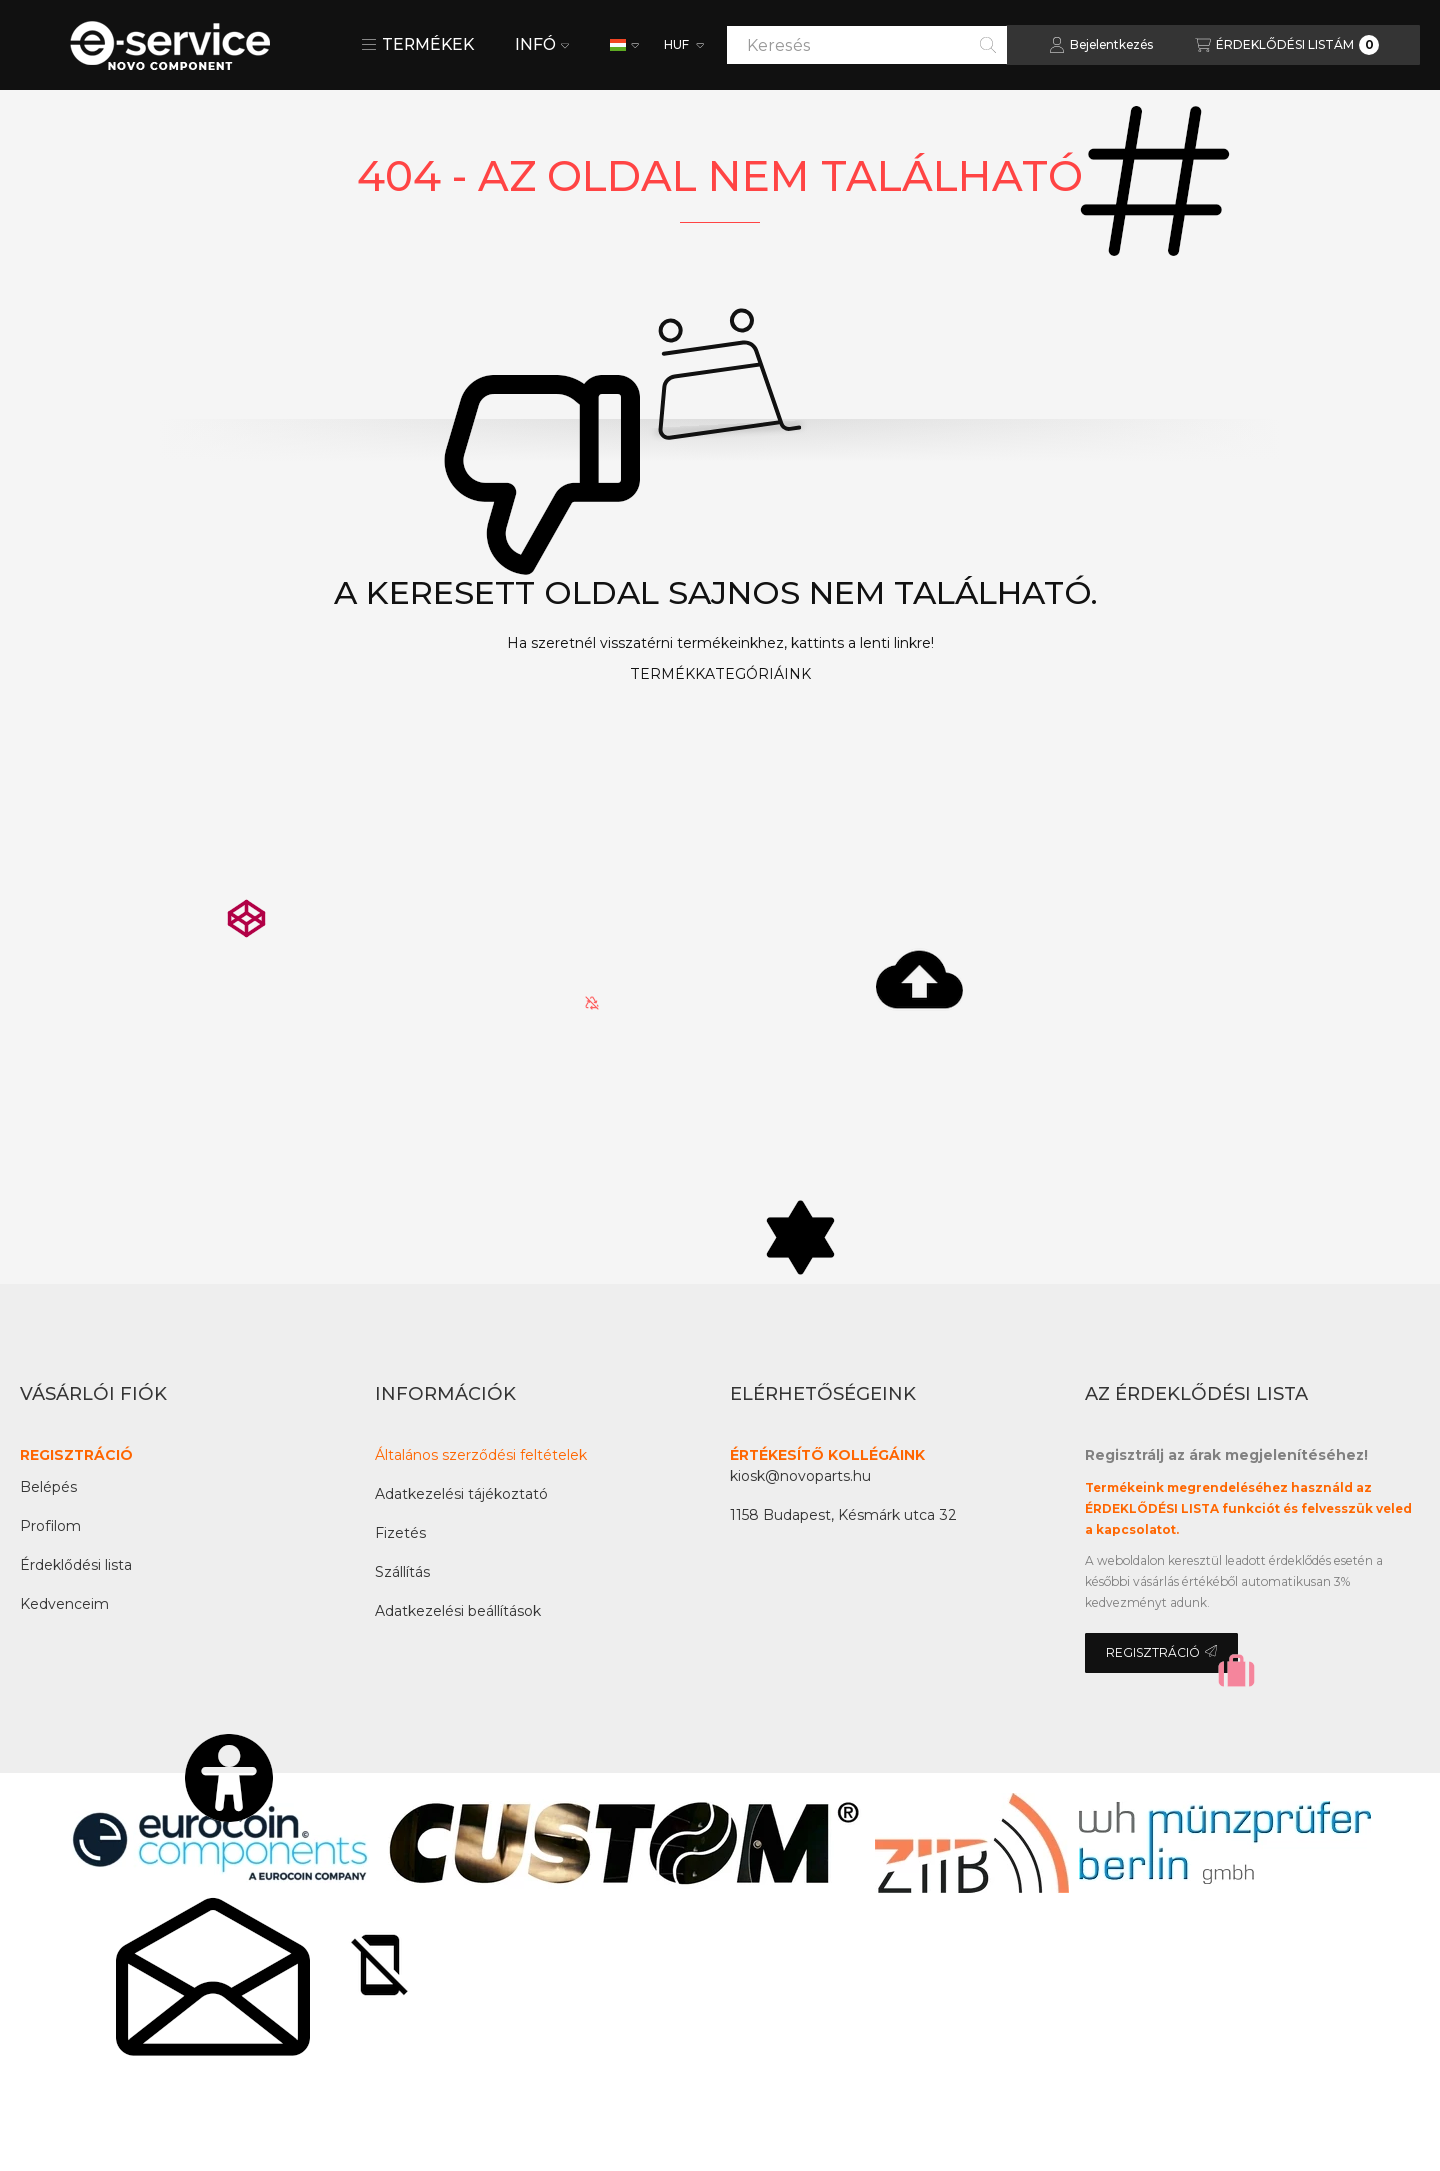 The height and width of the screenshot is (2171, 1440). Describe the element at coordinates (380, 1965) in the screenshot. I see `disable mobile device or phone features` at that location.